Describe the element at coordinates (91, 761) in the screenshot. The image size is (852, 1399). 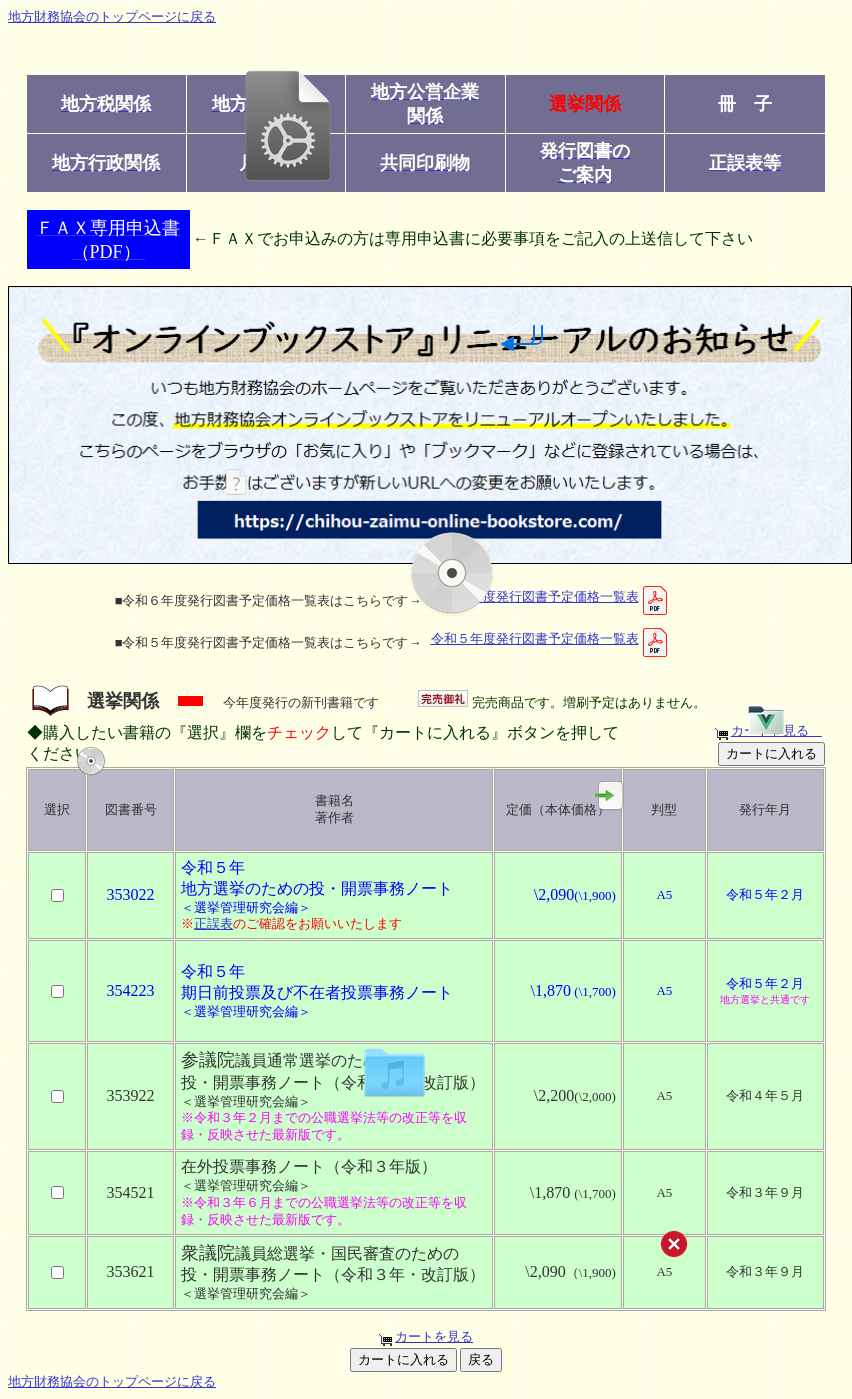
I see `indicates a rewritable DVD disc drive` at that location.